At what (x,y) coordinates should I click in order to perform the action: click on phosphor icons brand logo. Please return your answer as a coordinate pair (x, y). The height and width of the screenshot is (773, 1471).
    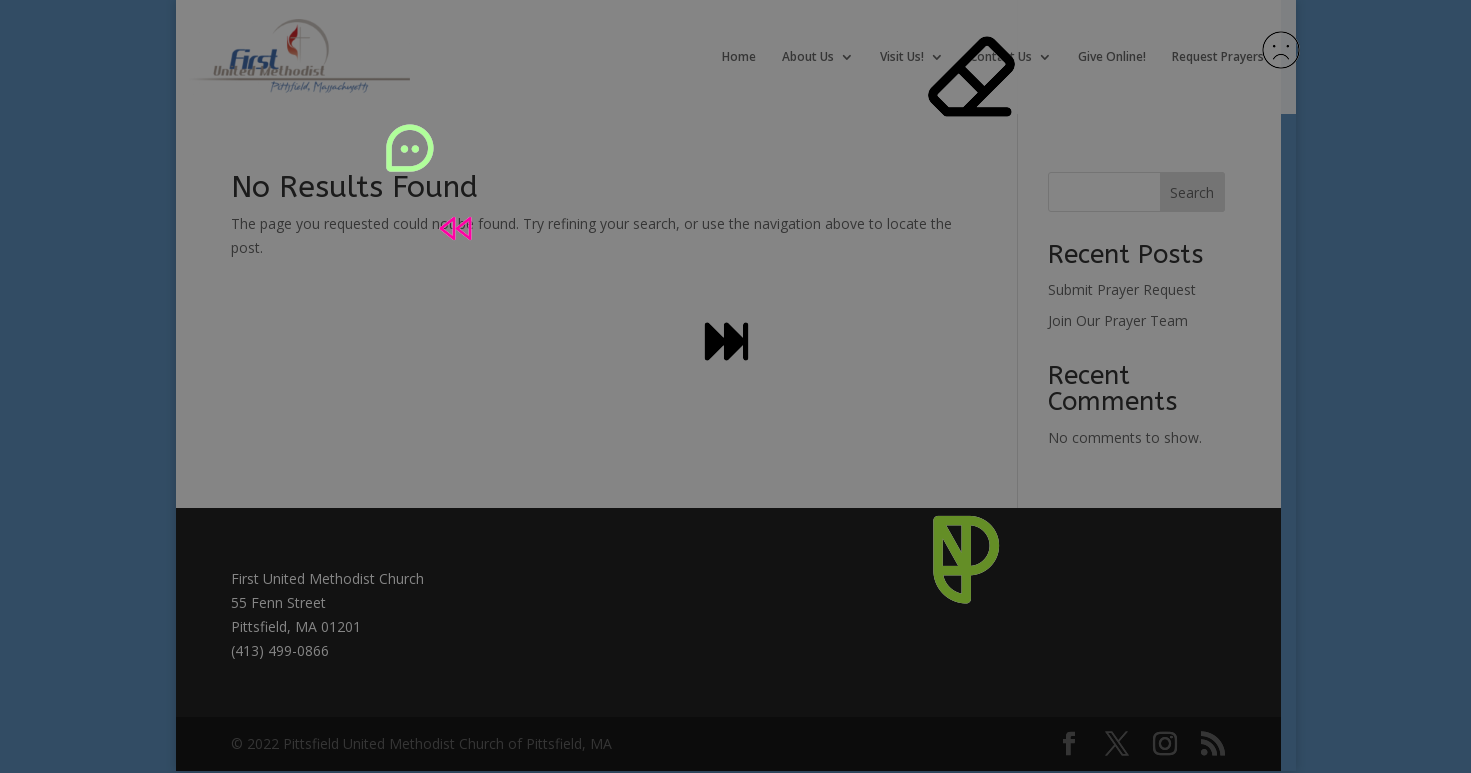
    Looking at the image, I should click on (960, 555).